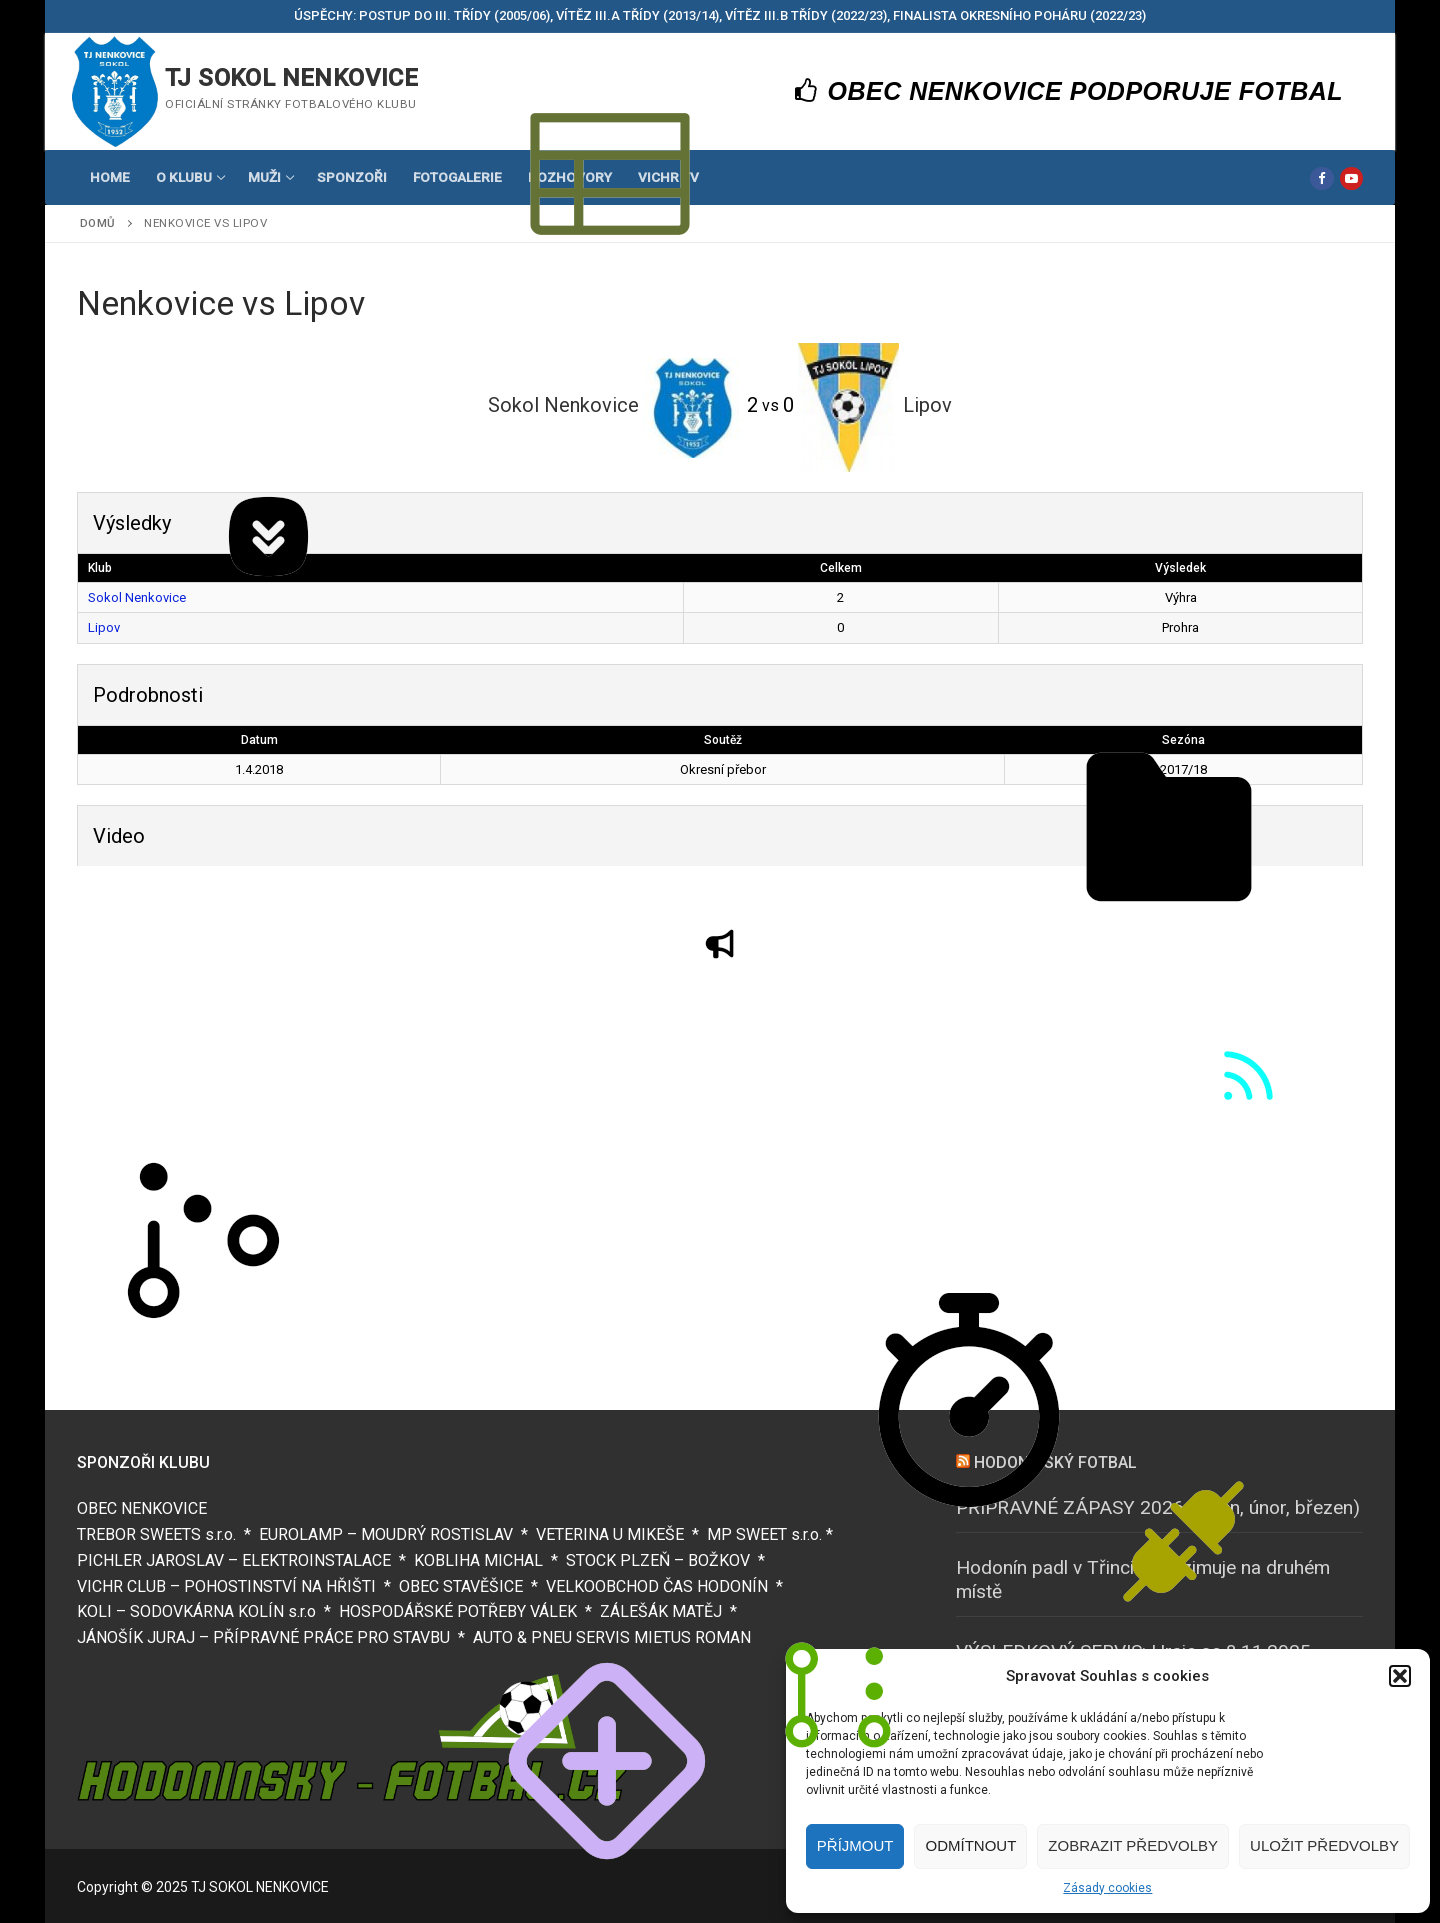  I want to click on create a draft pull request, so click(838, 1695).